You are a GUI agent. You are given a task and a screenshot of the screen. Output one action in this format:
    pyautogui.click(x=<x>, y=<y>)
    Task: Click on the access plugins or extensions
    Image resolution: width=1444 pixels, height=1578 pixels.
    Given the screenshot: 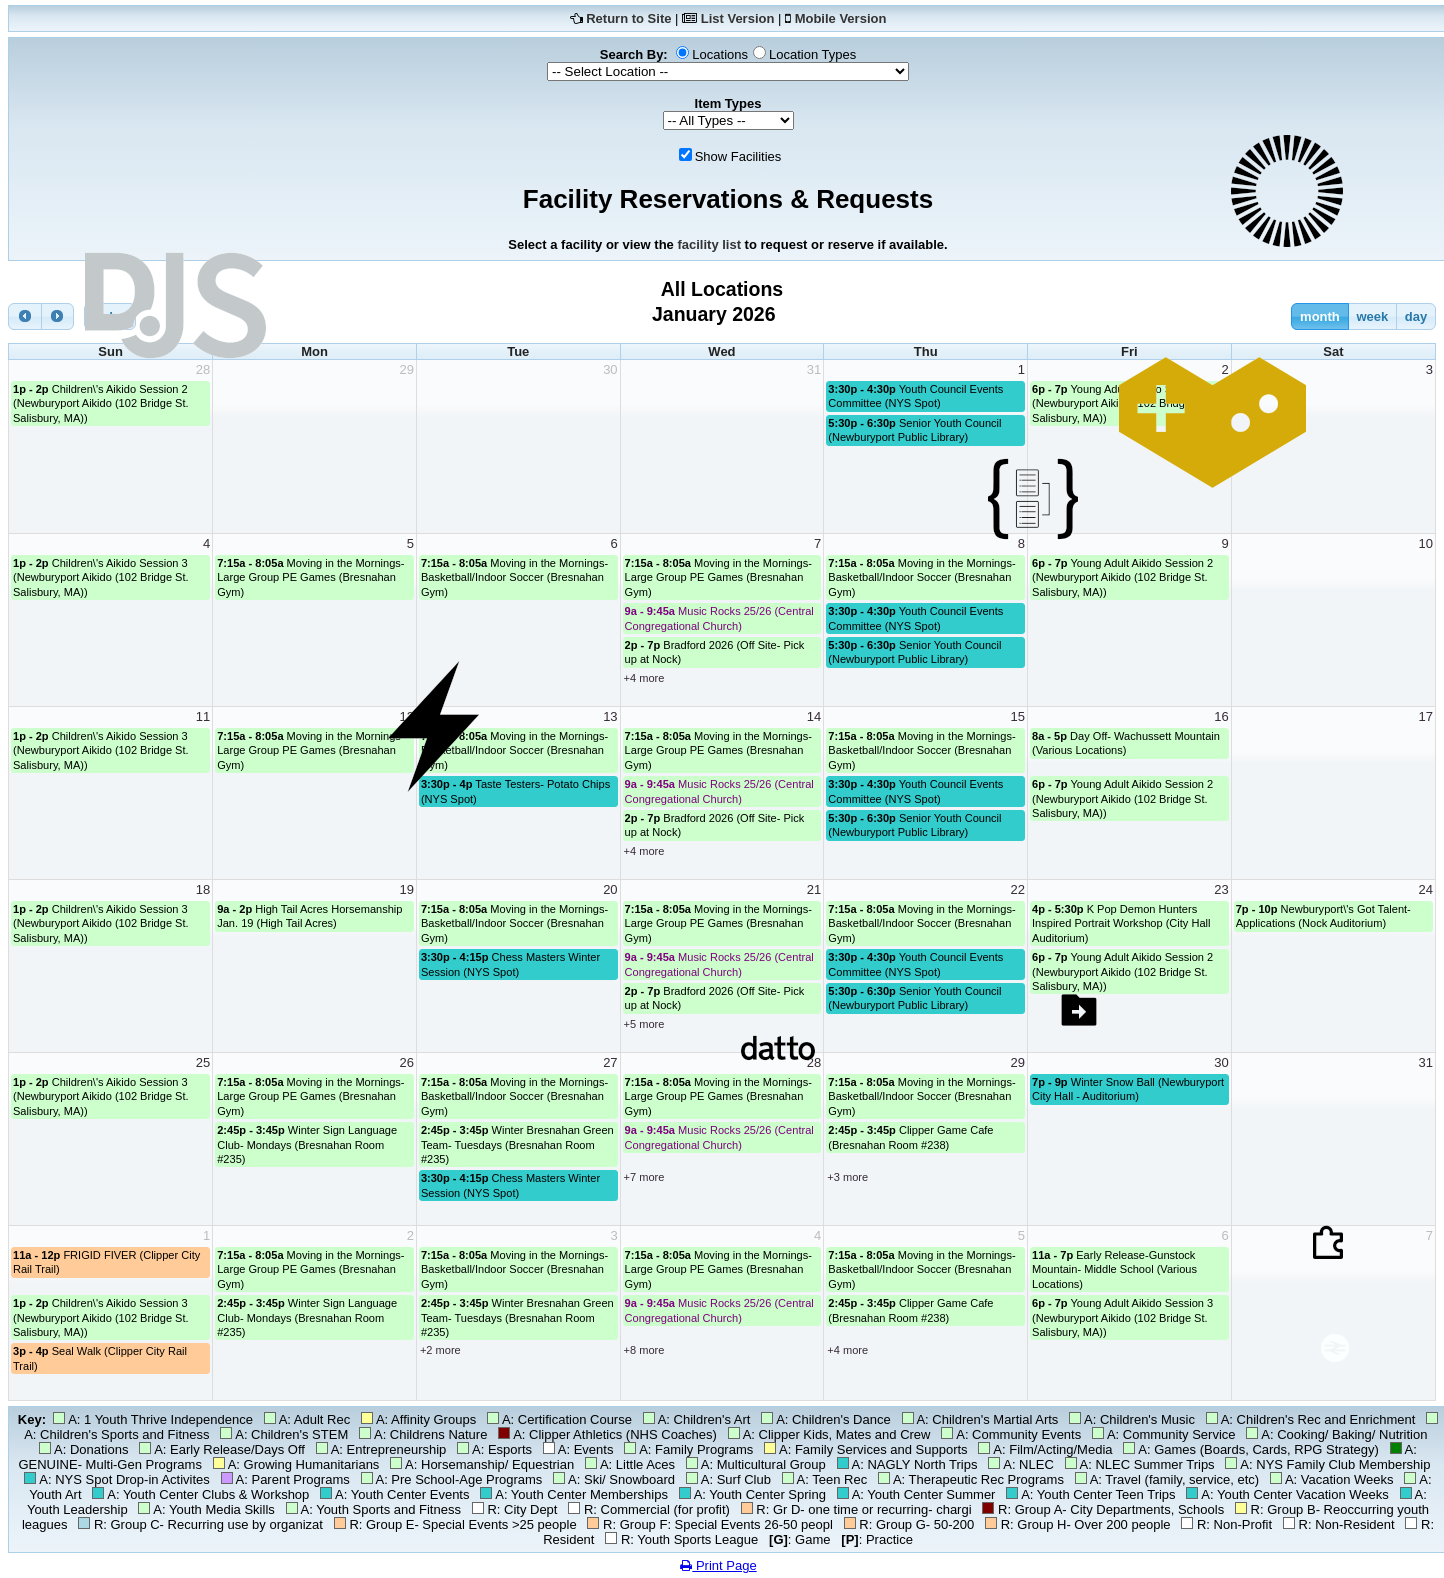 What is the action you would take?
    pyautogui.click(x=1328, y=1244)
    